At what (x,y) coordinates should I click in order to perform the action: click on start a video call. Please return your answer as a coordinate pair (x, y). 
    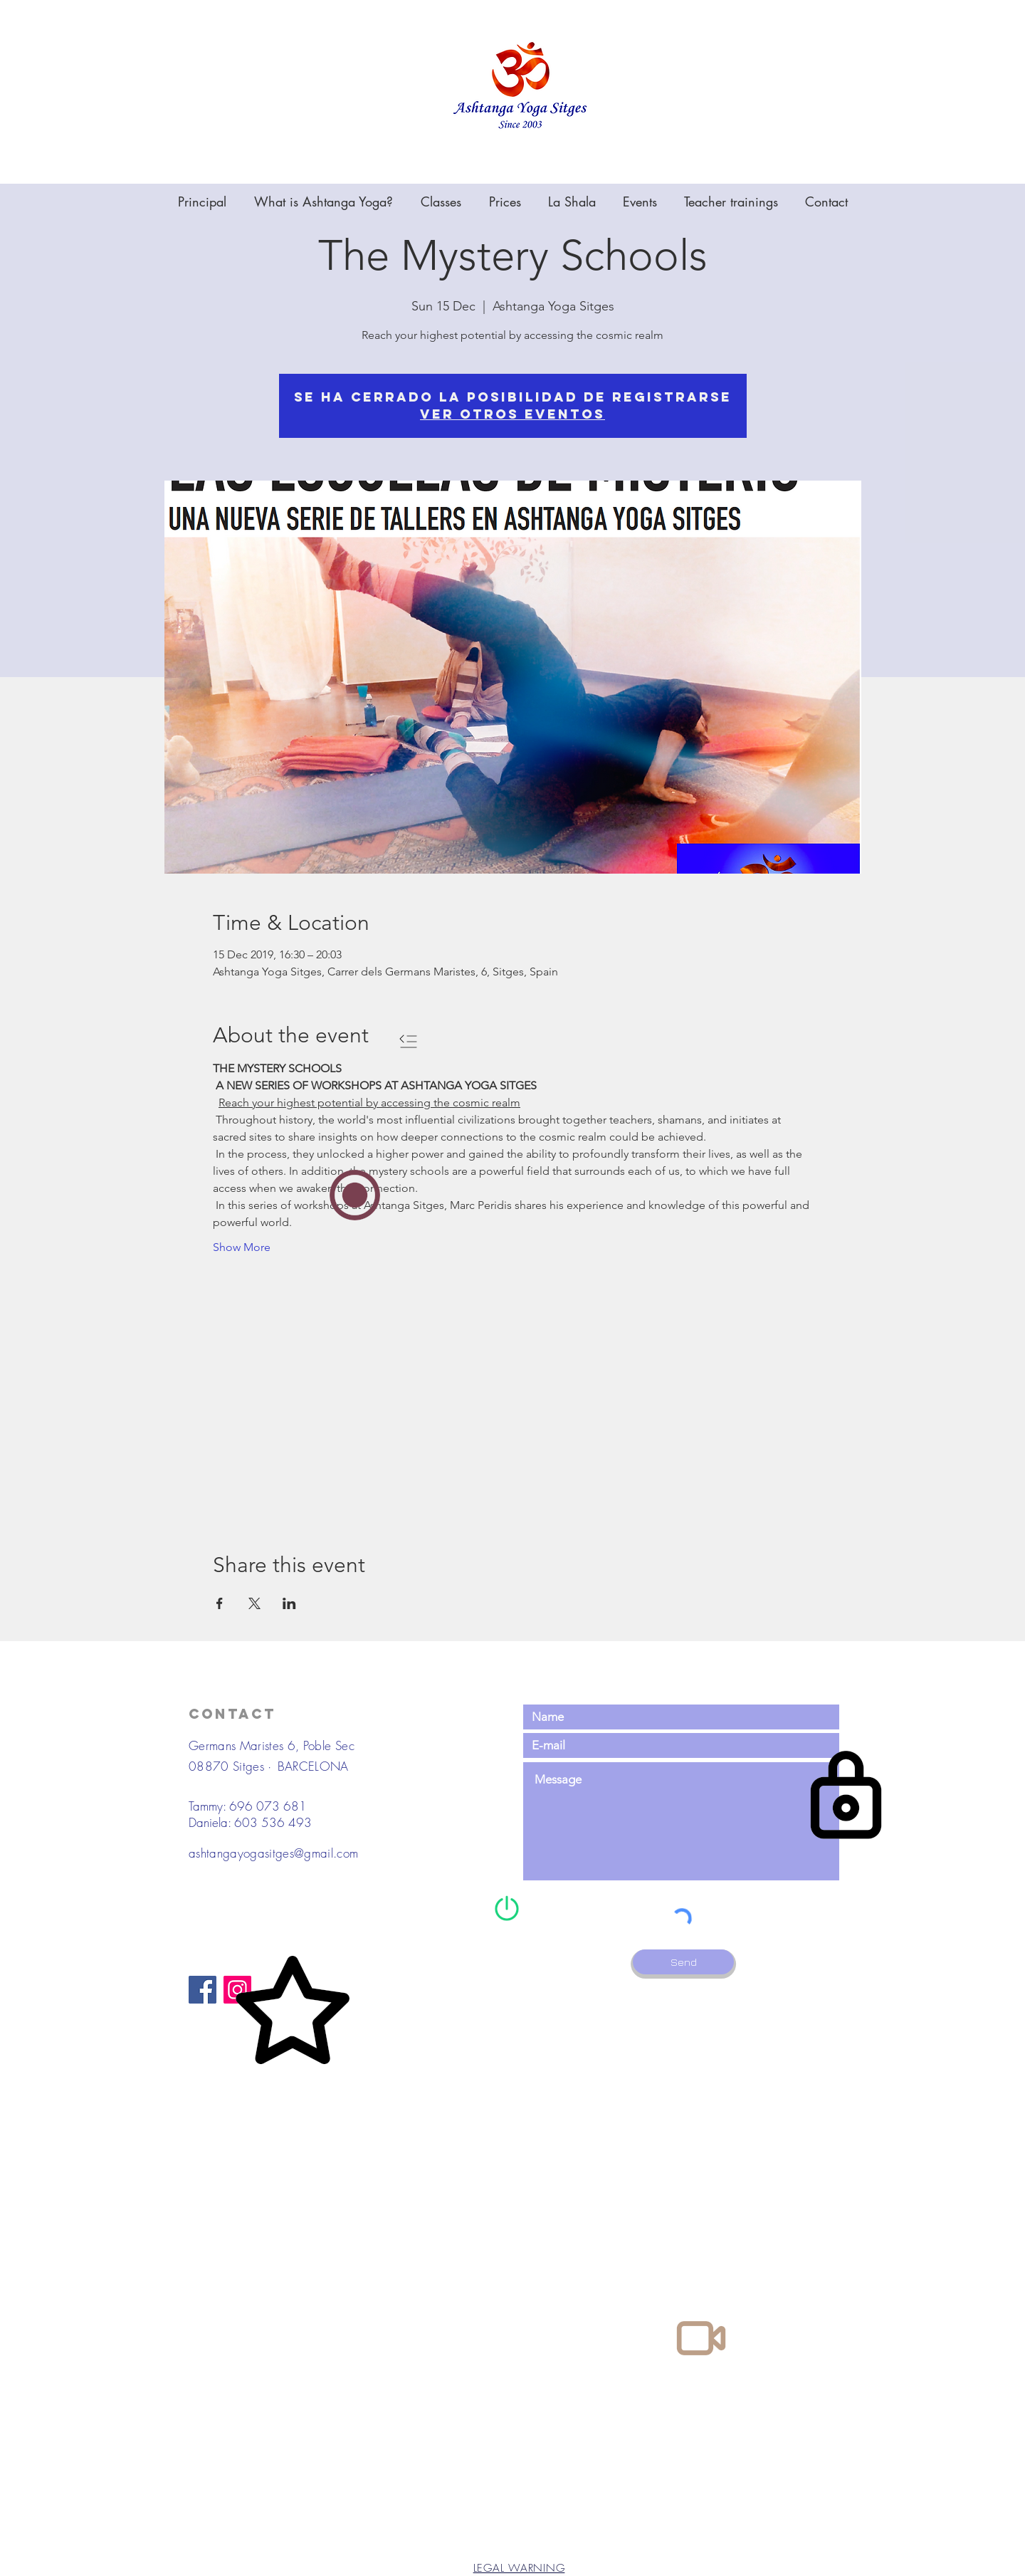
    Looking at the image, I should click on (701, 2338).